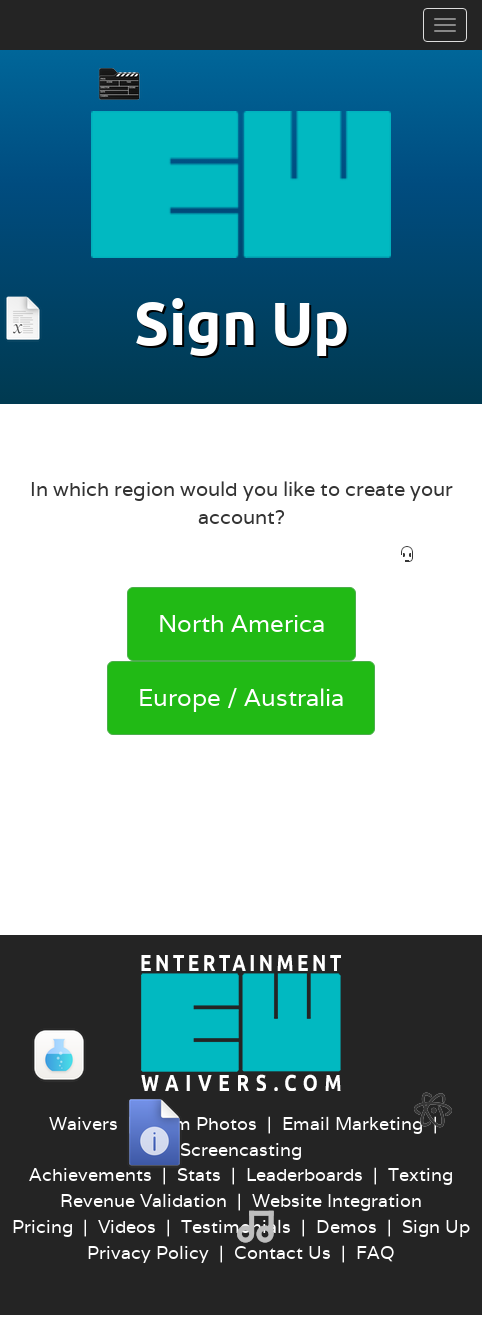 The width and height of the screenshot is (482, 1341). I want to click on open Atom text editor, so click(433, 1110).